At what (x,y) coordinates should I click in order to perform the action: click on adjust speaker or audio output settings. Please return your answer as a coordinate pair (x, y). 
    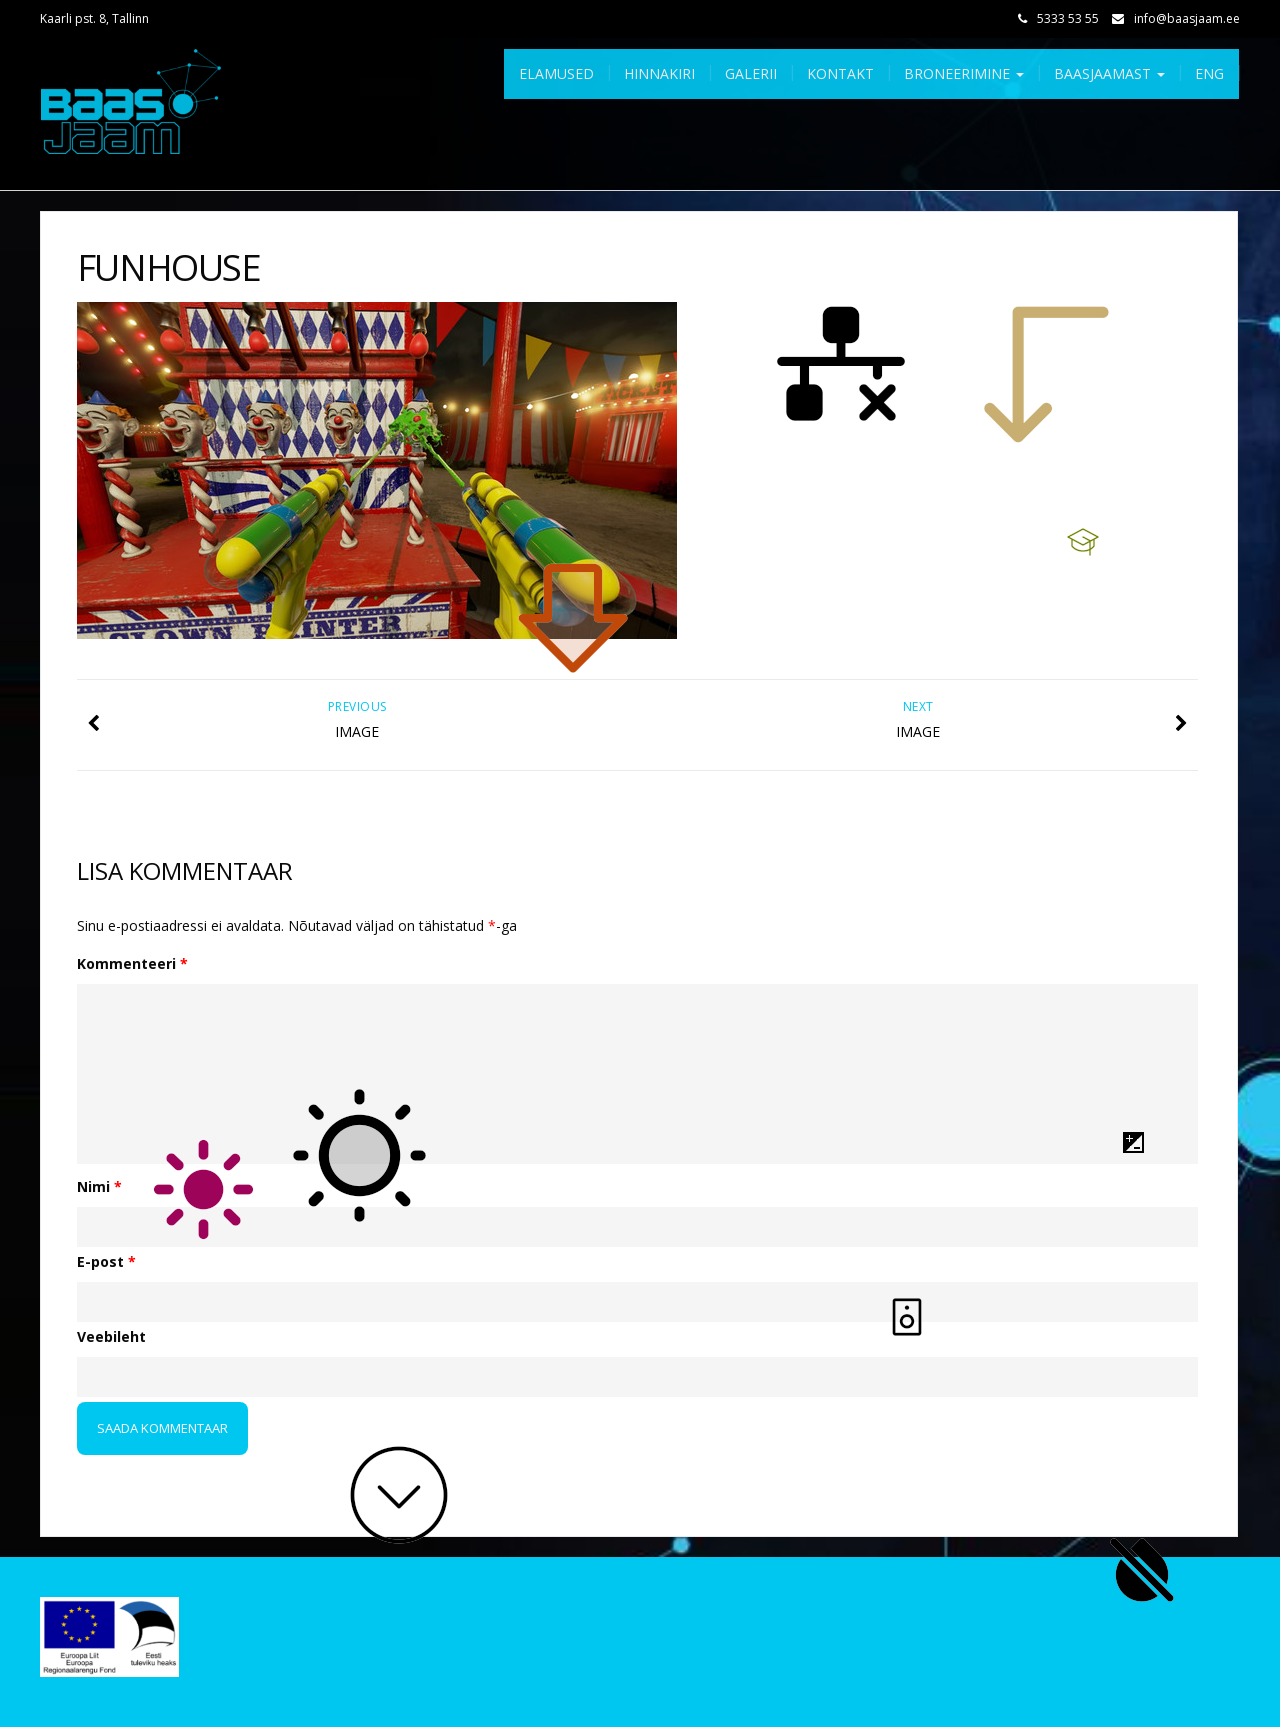
    Looking at the image, I should click on (907, 1317).